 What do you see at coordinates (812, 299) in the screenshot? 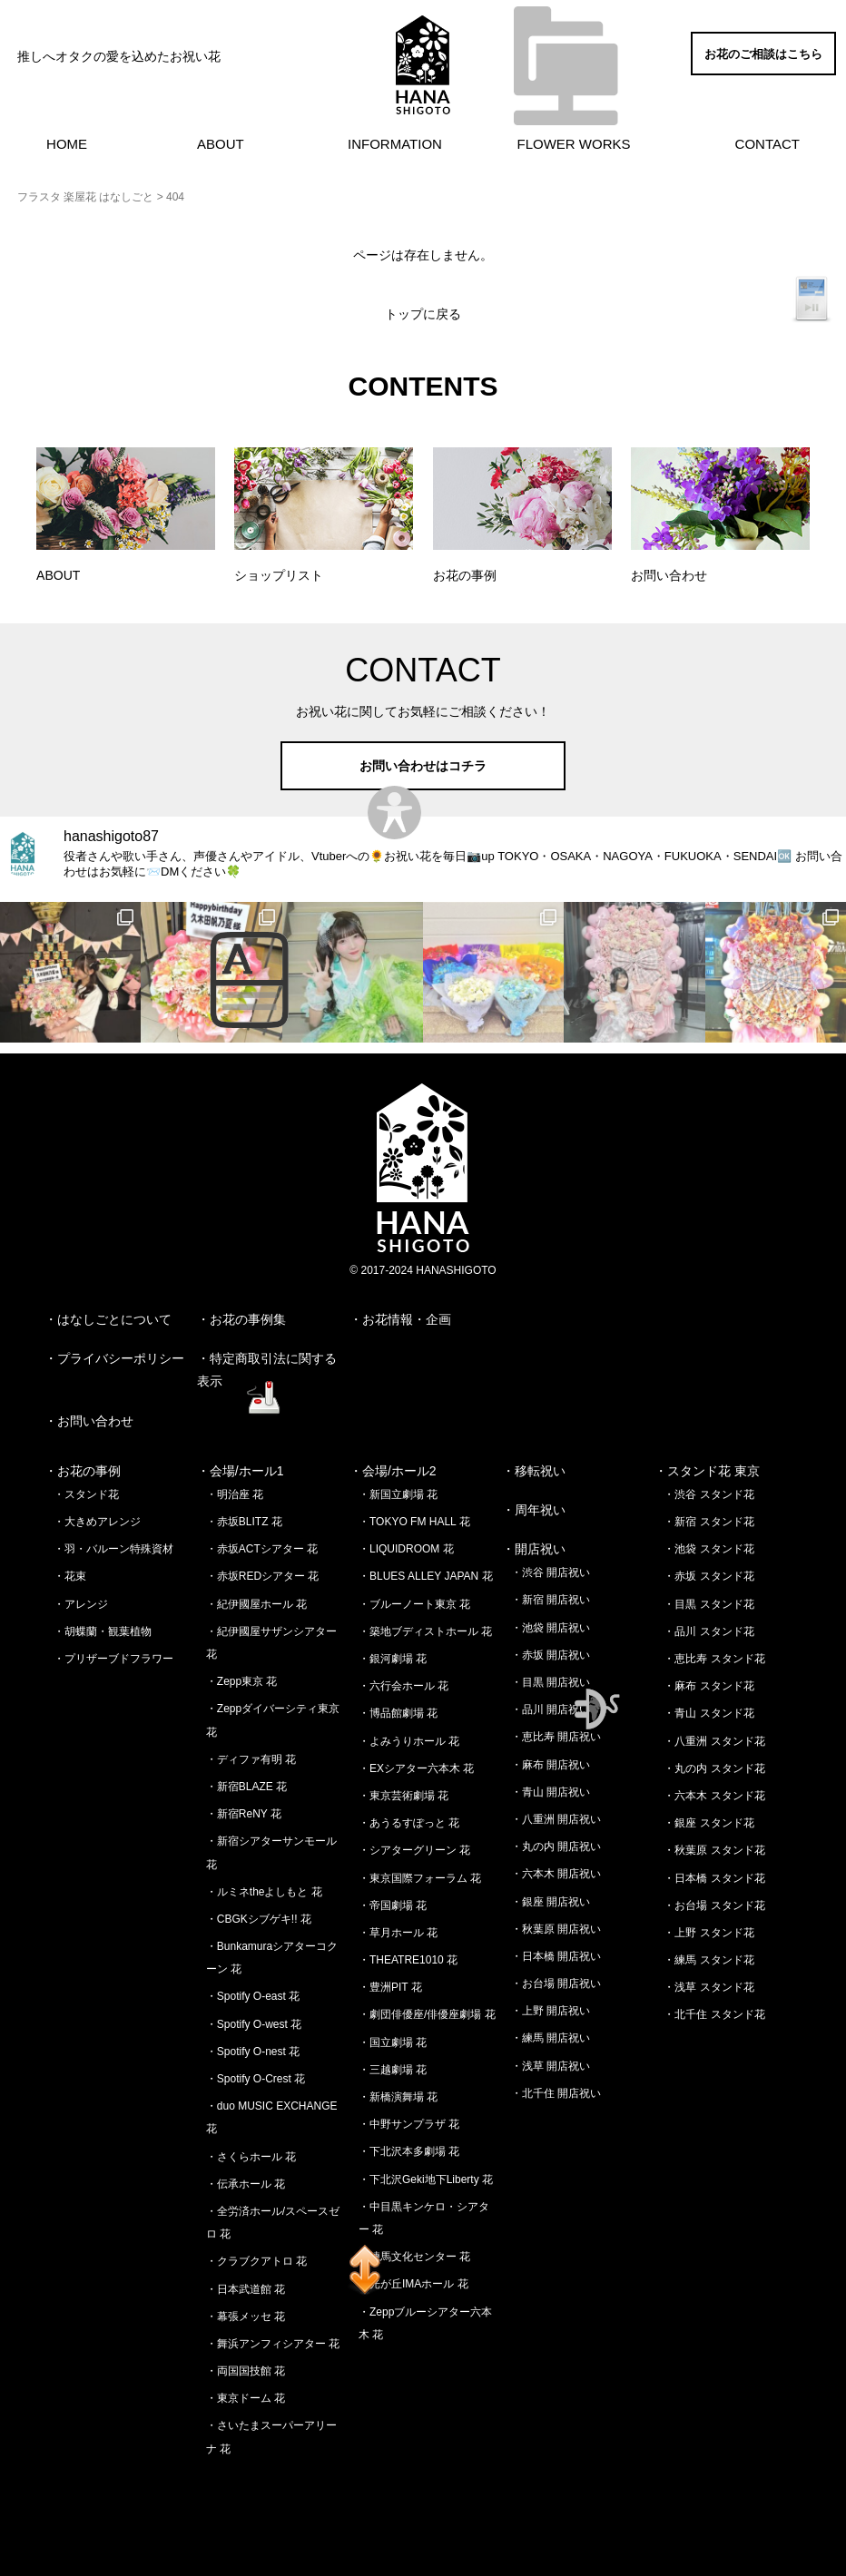
I see `open media player application` at bounding box center [812, 299].